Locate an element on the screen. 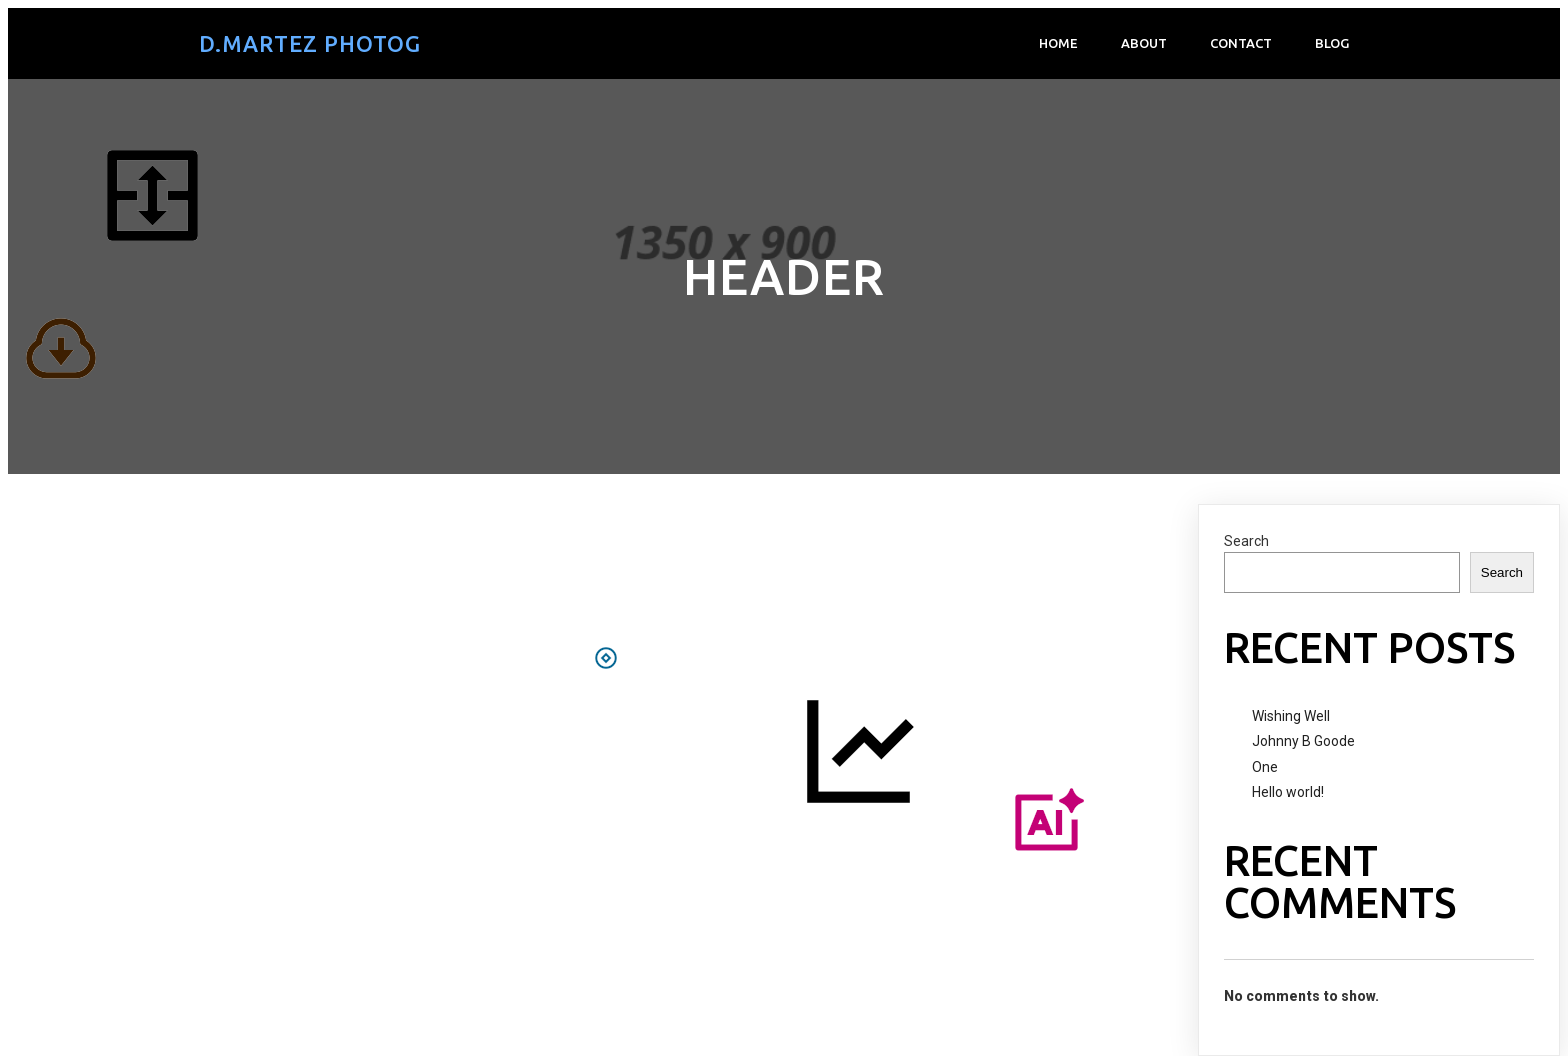 Image resolution: width=1568 pixels, height=1056 pixels. view analytics or performance data is located at coordinates (858, 751).